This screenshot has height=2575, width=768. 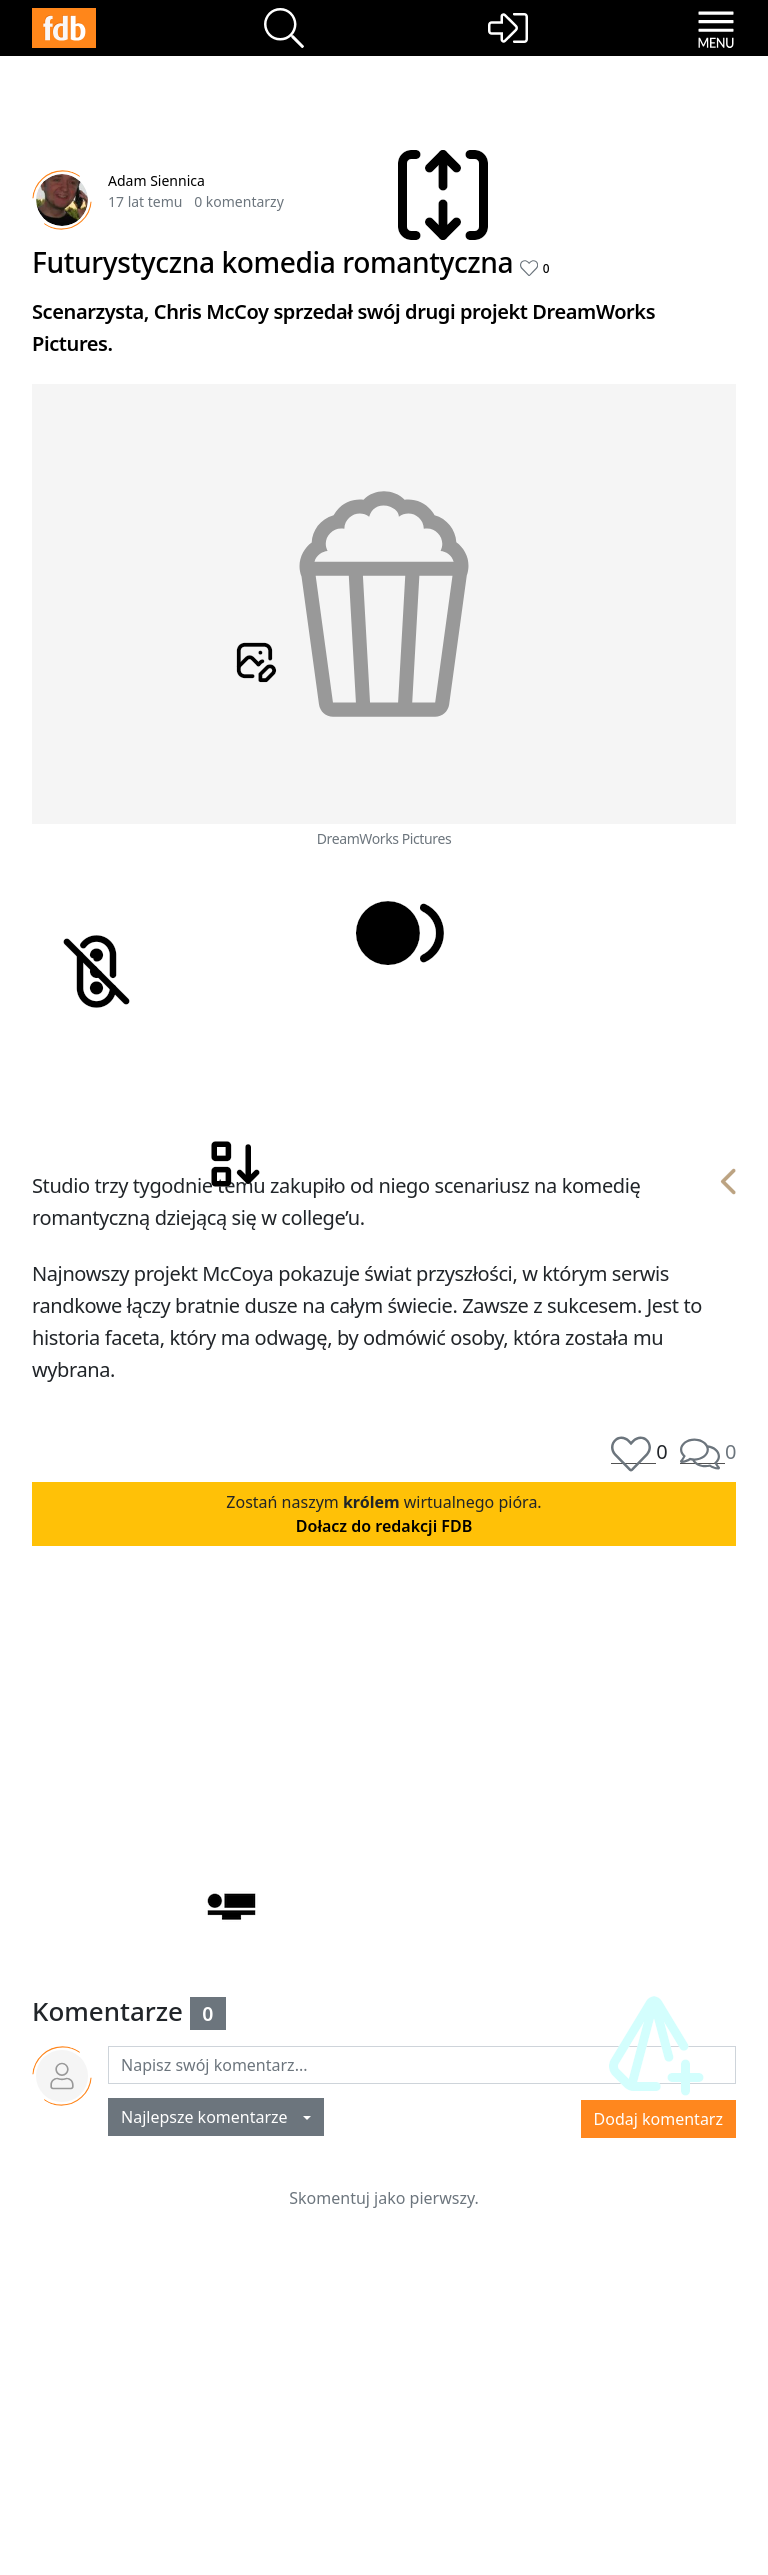 What do you see at coordinates (400, 933) in the screenshot?
I see `indicates active recording or live broadcast` at bounding box center [400, 933].